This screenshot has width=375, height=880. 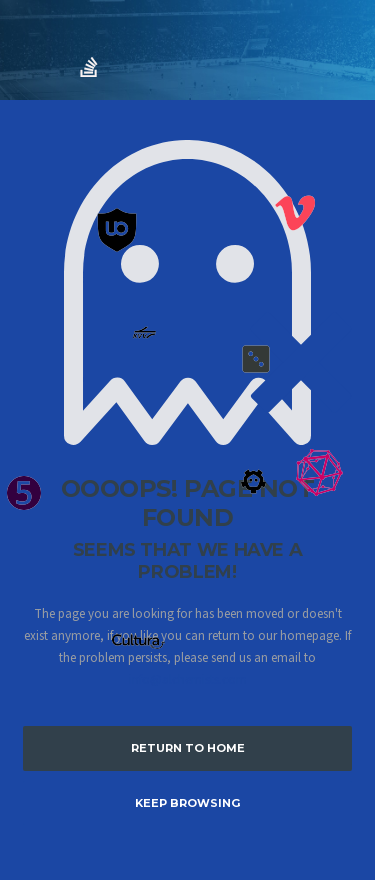 I want to click on etcd distributed key-value store logo, so click(x=253, y=481).